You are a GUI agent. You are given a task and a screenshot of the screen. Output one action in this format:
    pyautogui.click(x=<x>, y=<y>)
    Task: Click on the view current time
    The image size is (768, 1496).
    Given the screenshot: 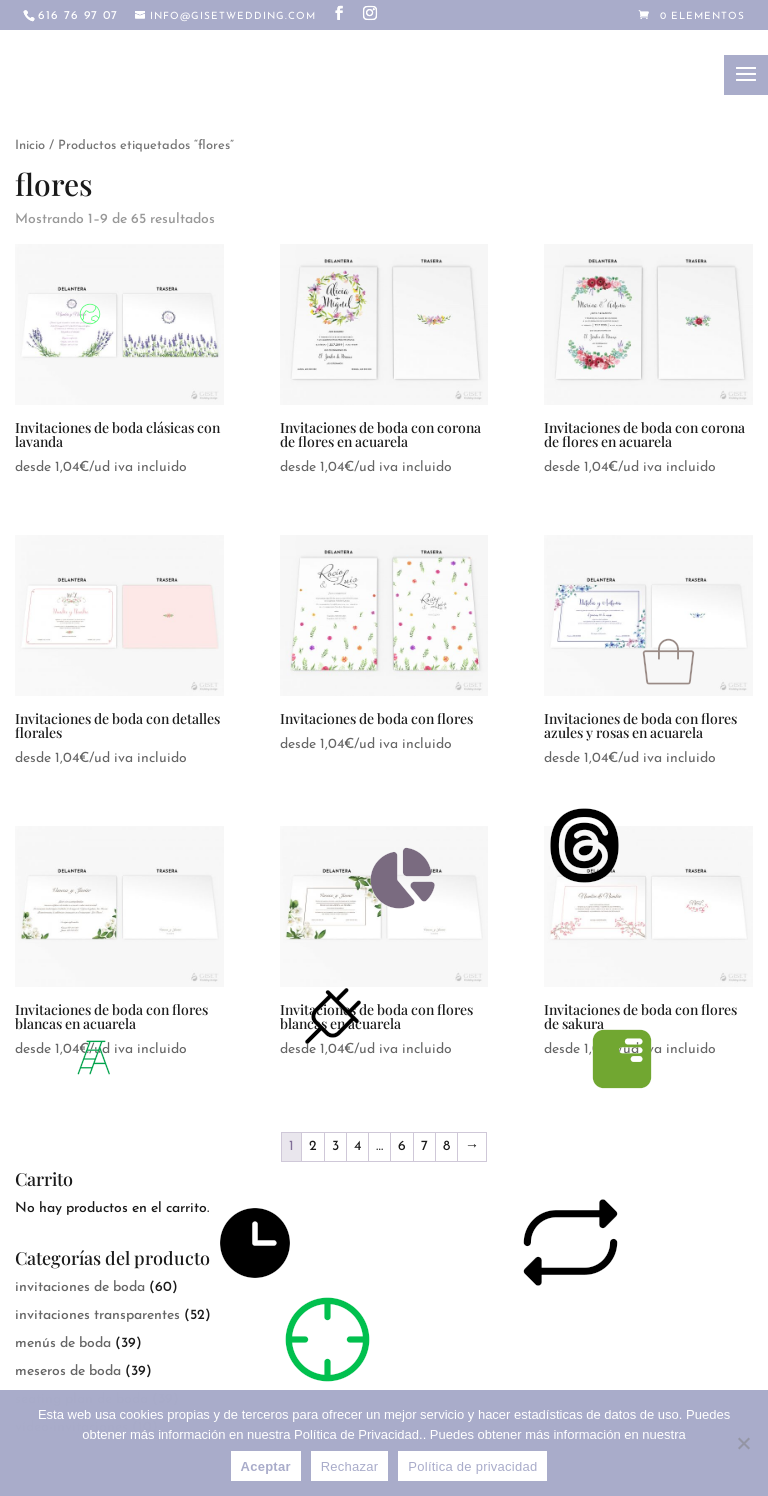 What is the action you would take?
    pyautogui.click(x=255, y=1243)
    